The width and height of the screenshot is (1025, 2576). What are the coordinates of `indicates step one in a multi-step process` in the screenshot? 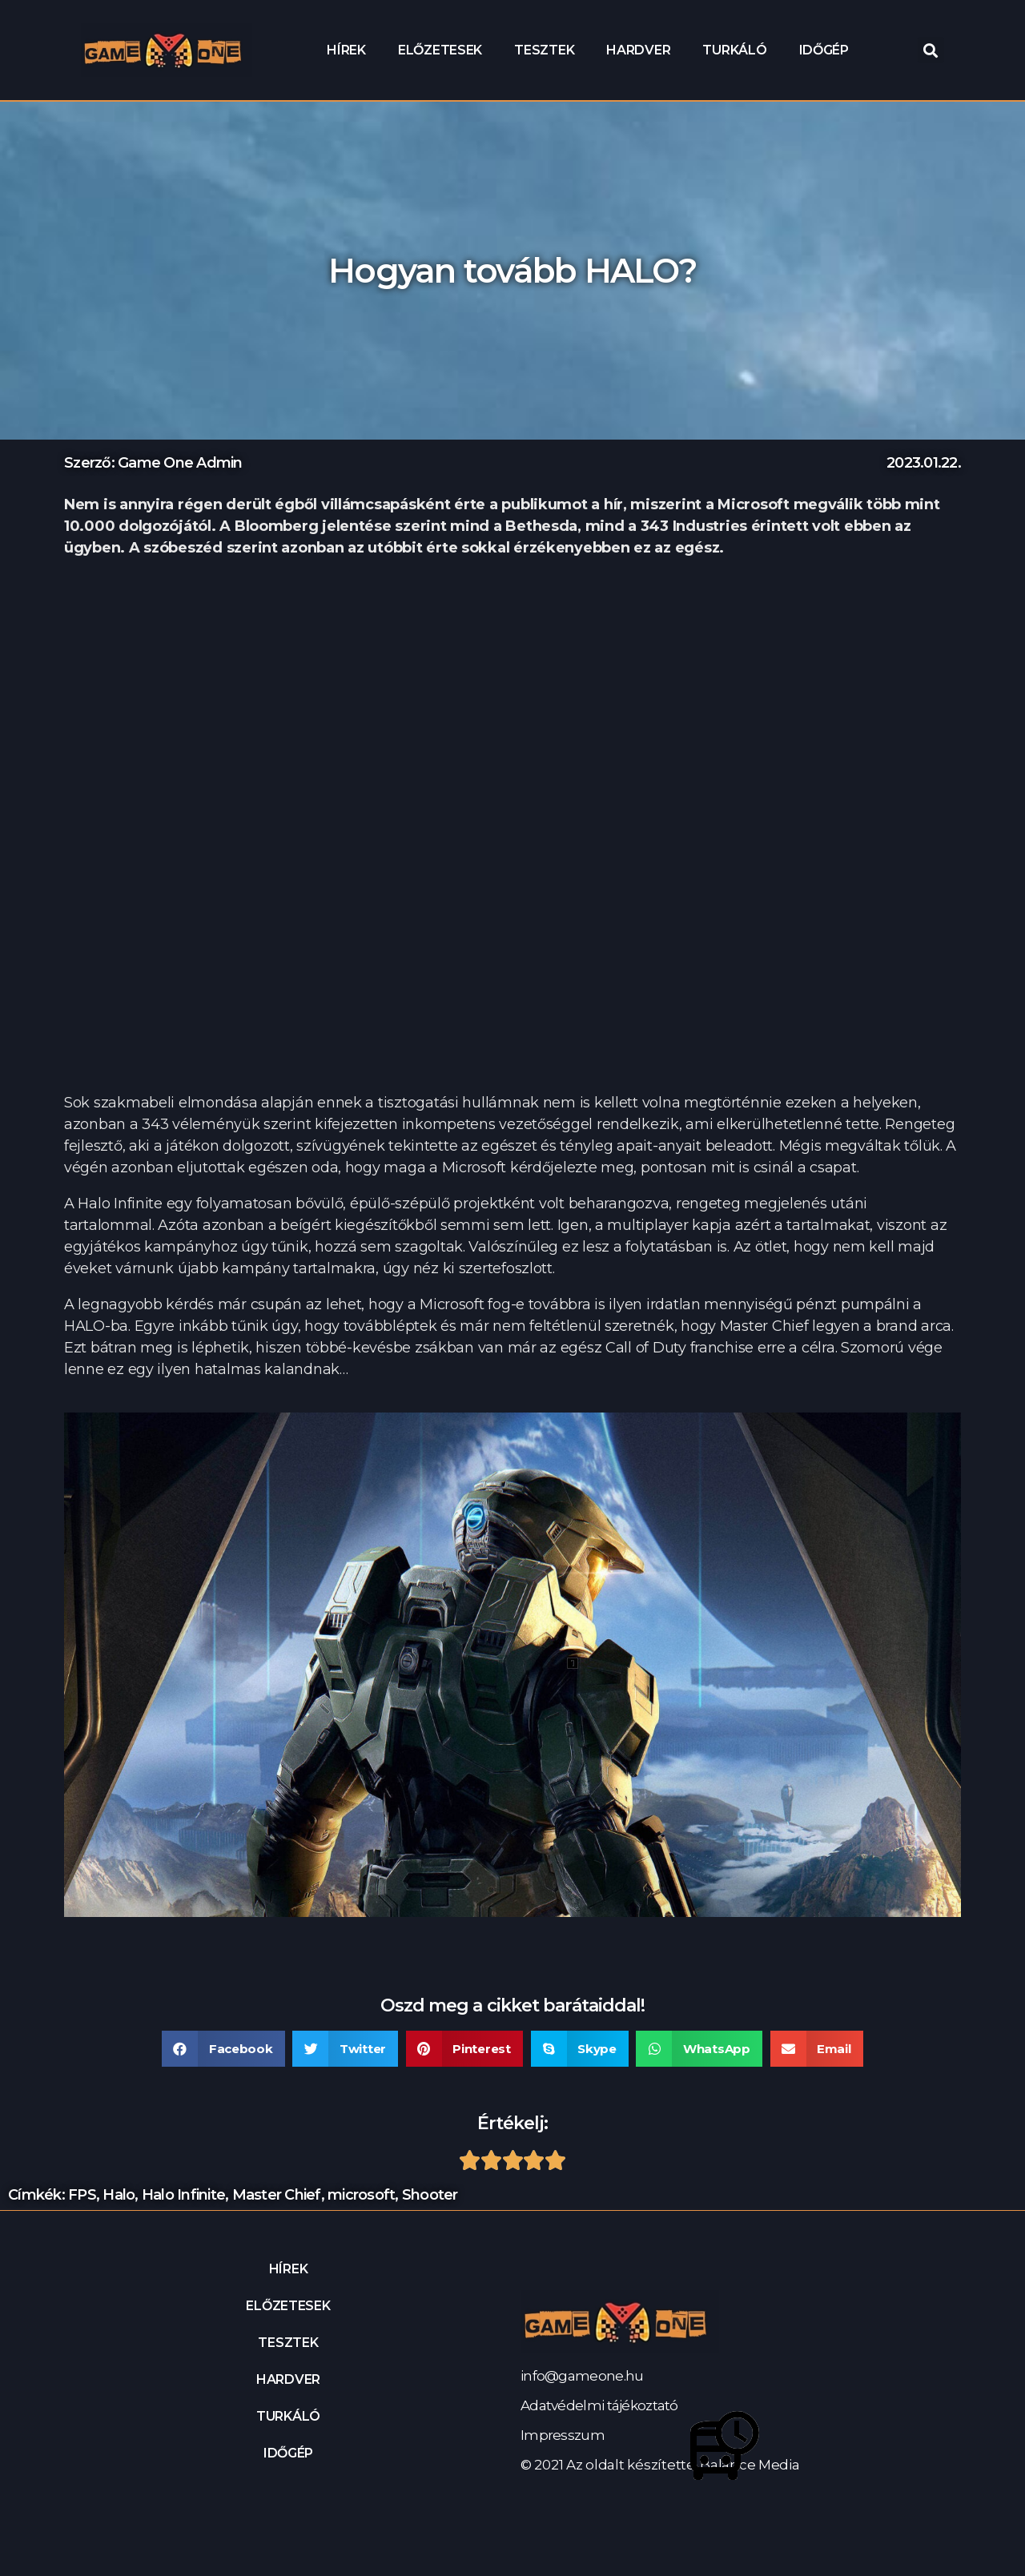 It's located at (573, 1663).